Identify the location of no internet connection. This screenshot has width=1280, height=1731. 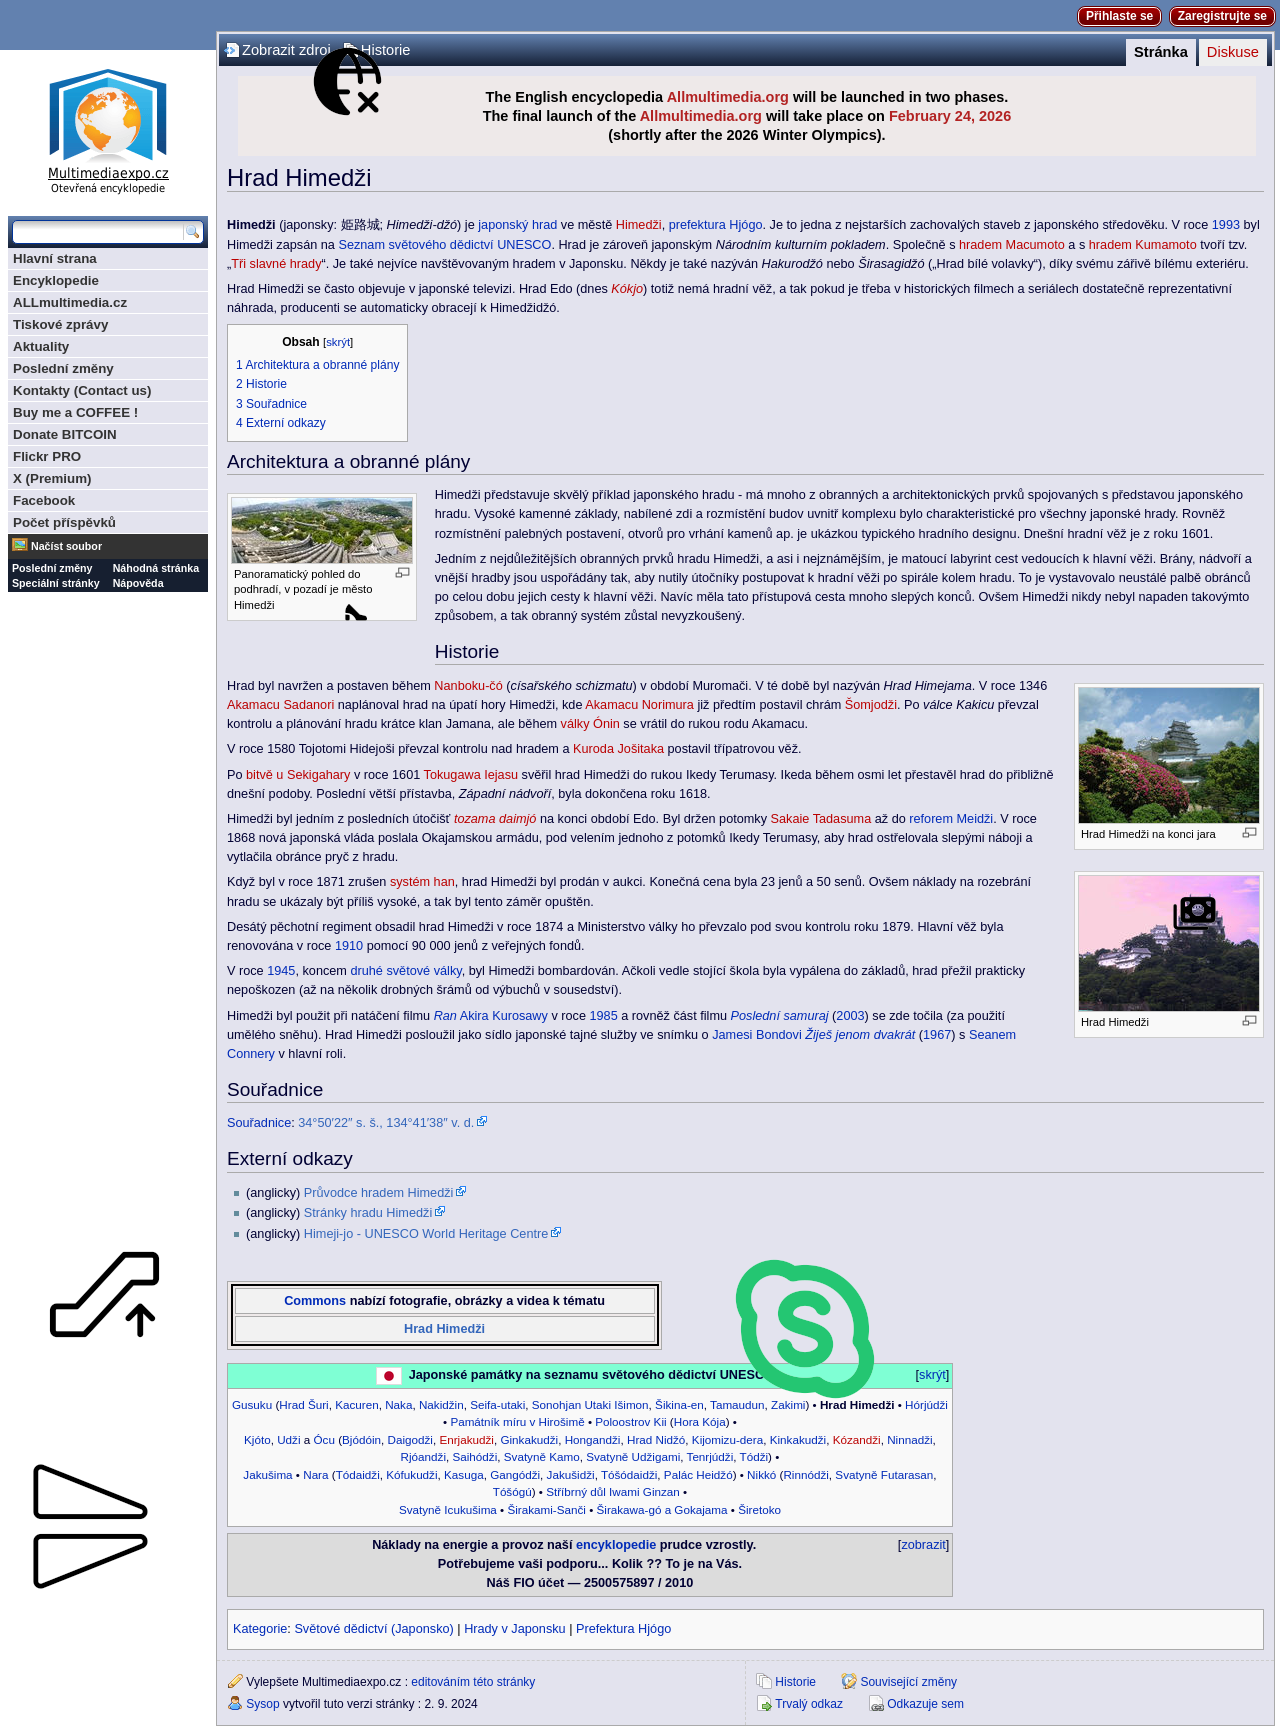
(347, 81).